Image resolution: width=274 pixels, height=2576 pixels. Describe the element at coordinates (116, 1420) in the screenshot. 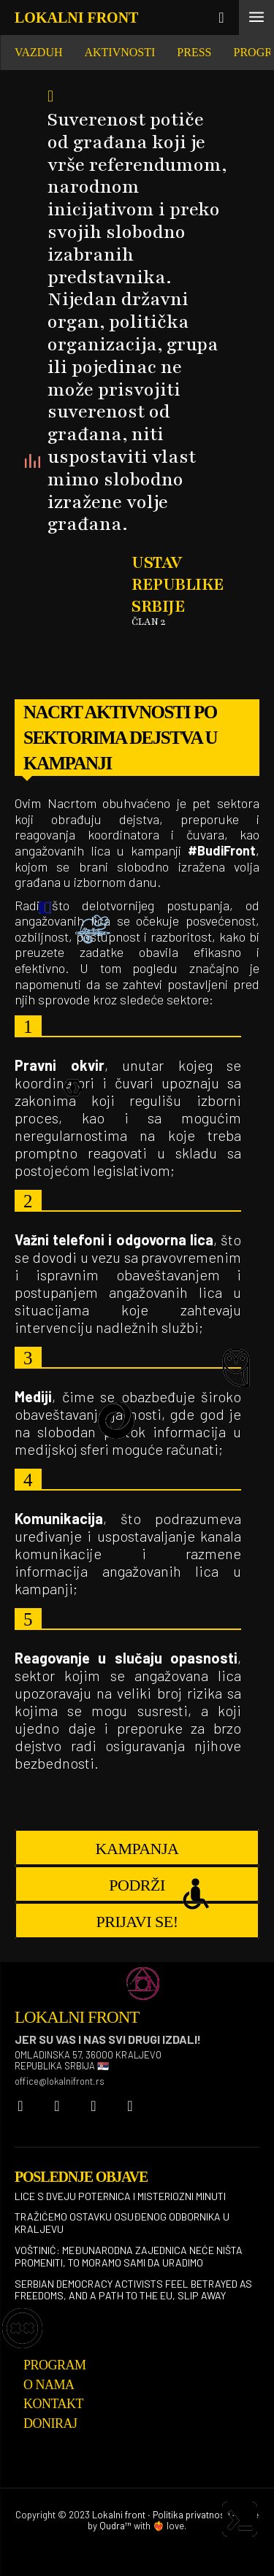

I see `activeloop brand logo` at that location.